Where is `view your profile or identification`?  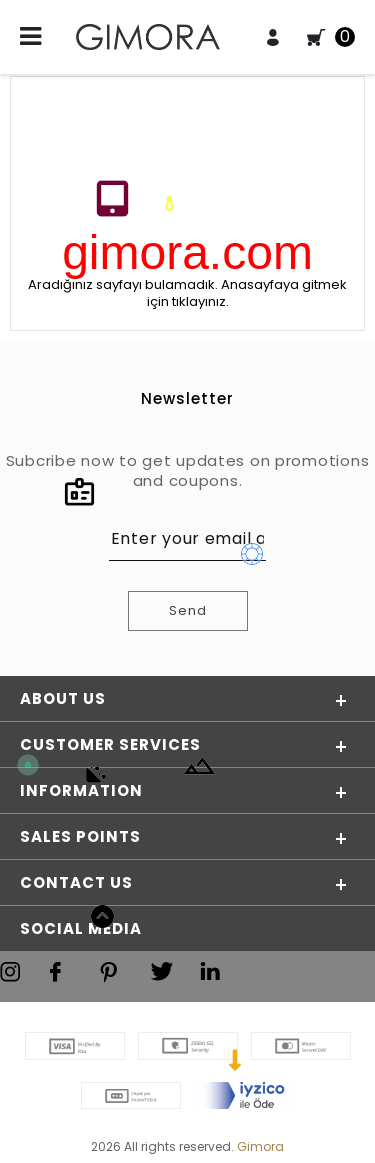 view your profile or identification is located at coordinates (79, 492).